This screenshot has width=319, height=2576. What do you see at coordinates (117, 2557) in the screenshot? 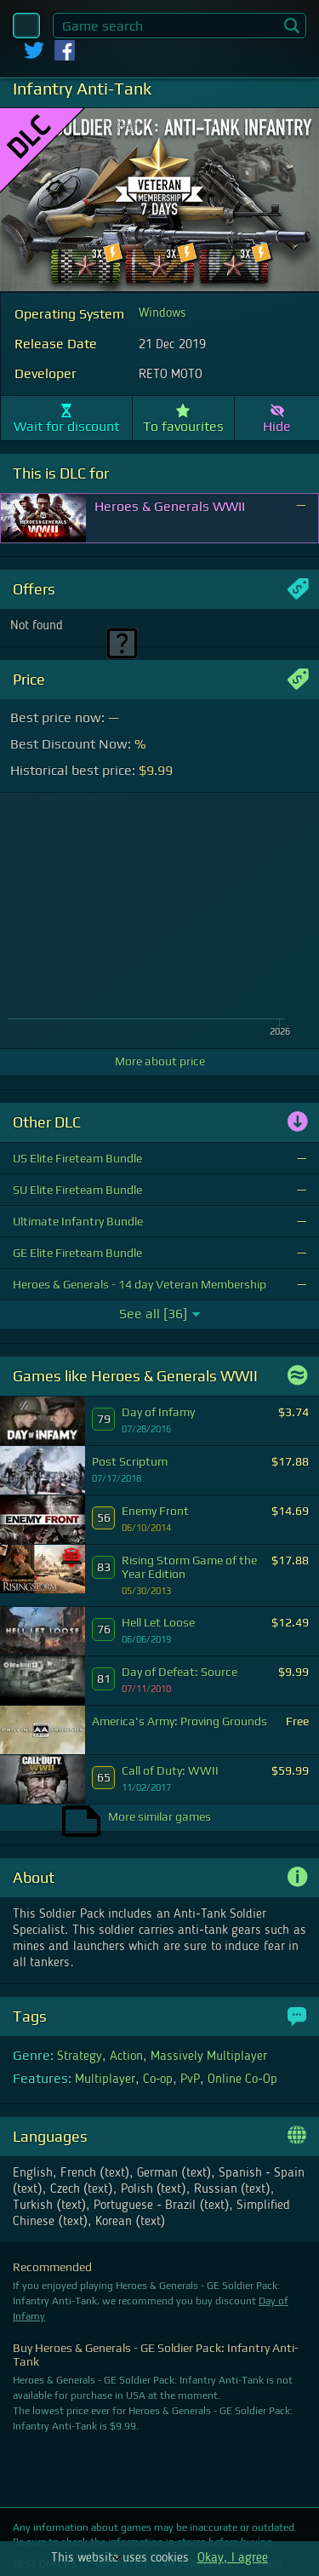
I see `expand a collapsed section or menu` at bounding box center [117, 2557].